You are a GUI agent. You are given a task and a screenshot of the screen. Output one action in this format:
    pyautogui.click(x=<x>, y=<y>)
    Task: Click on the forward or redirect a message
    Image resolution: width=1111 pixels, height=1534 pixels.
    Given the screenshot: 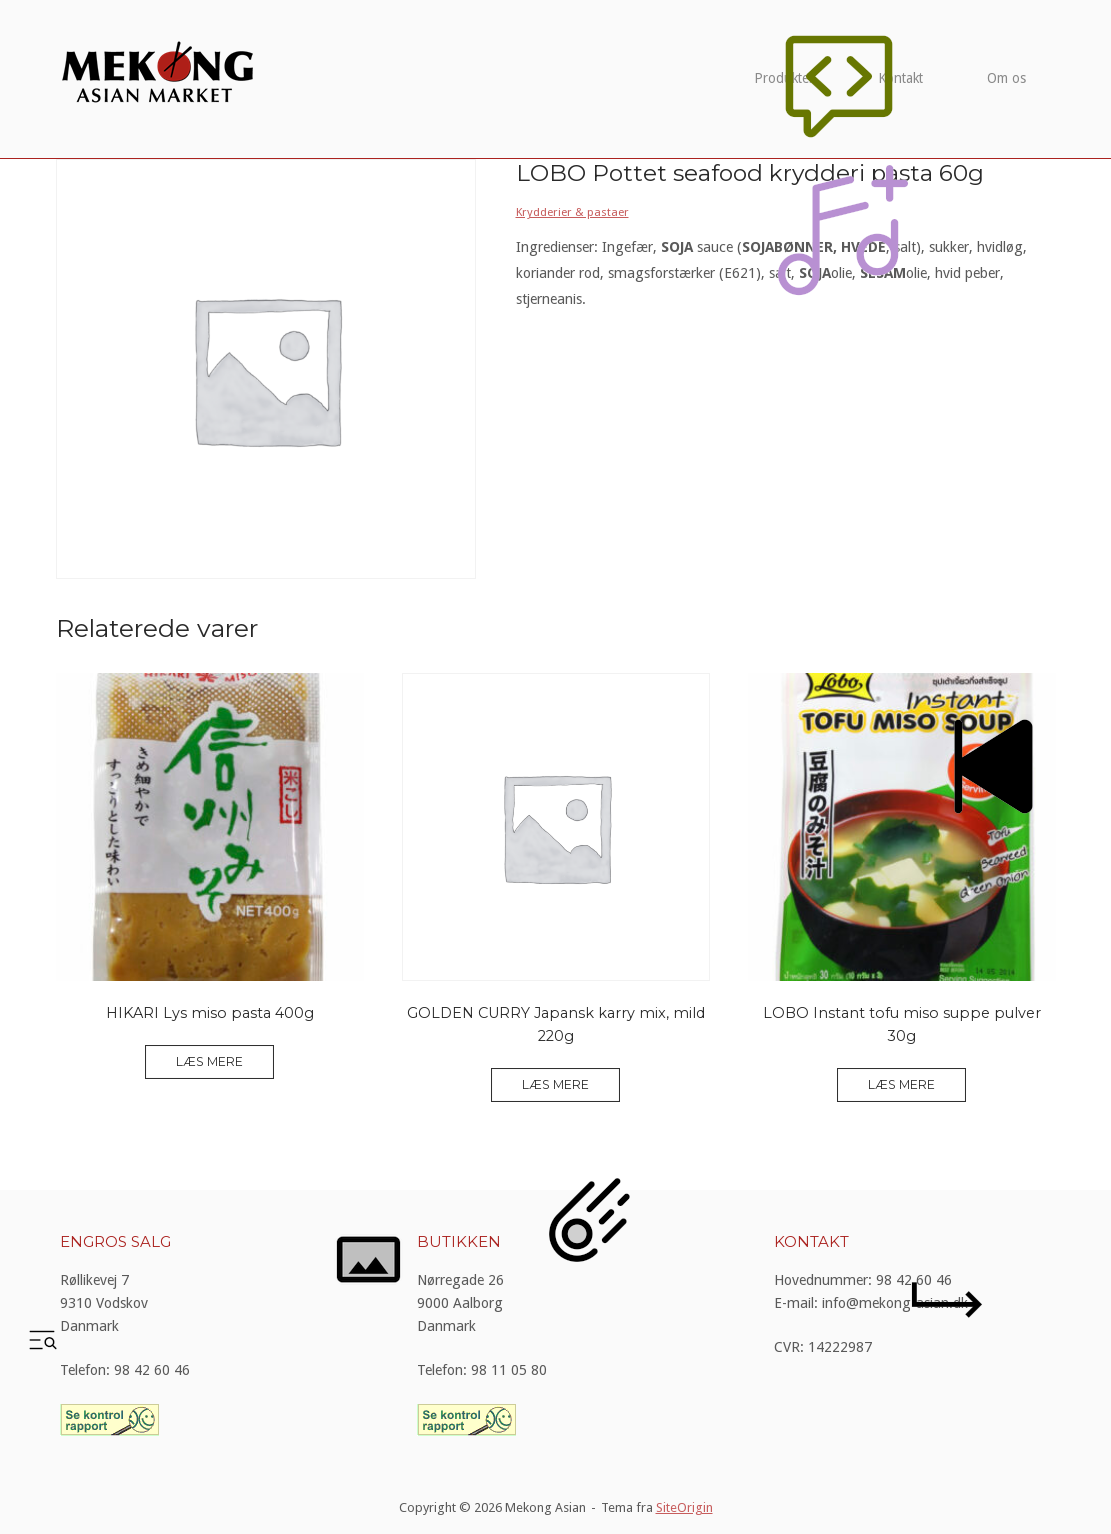 What is the action you would take?
    pyautogui.click(x=946, y=1299)
    